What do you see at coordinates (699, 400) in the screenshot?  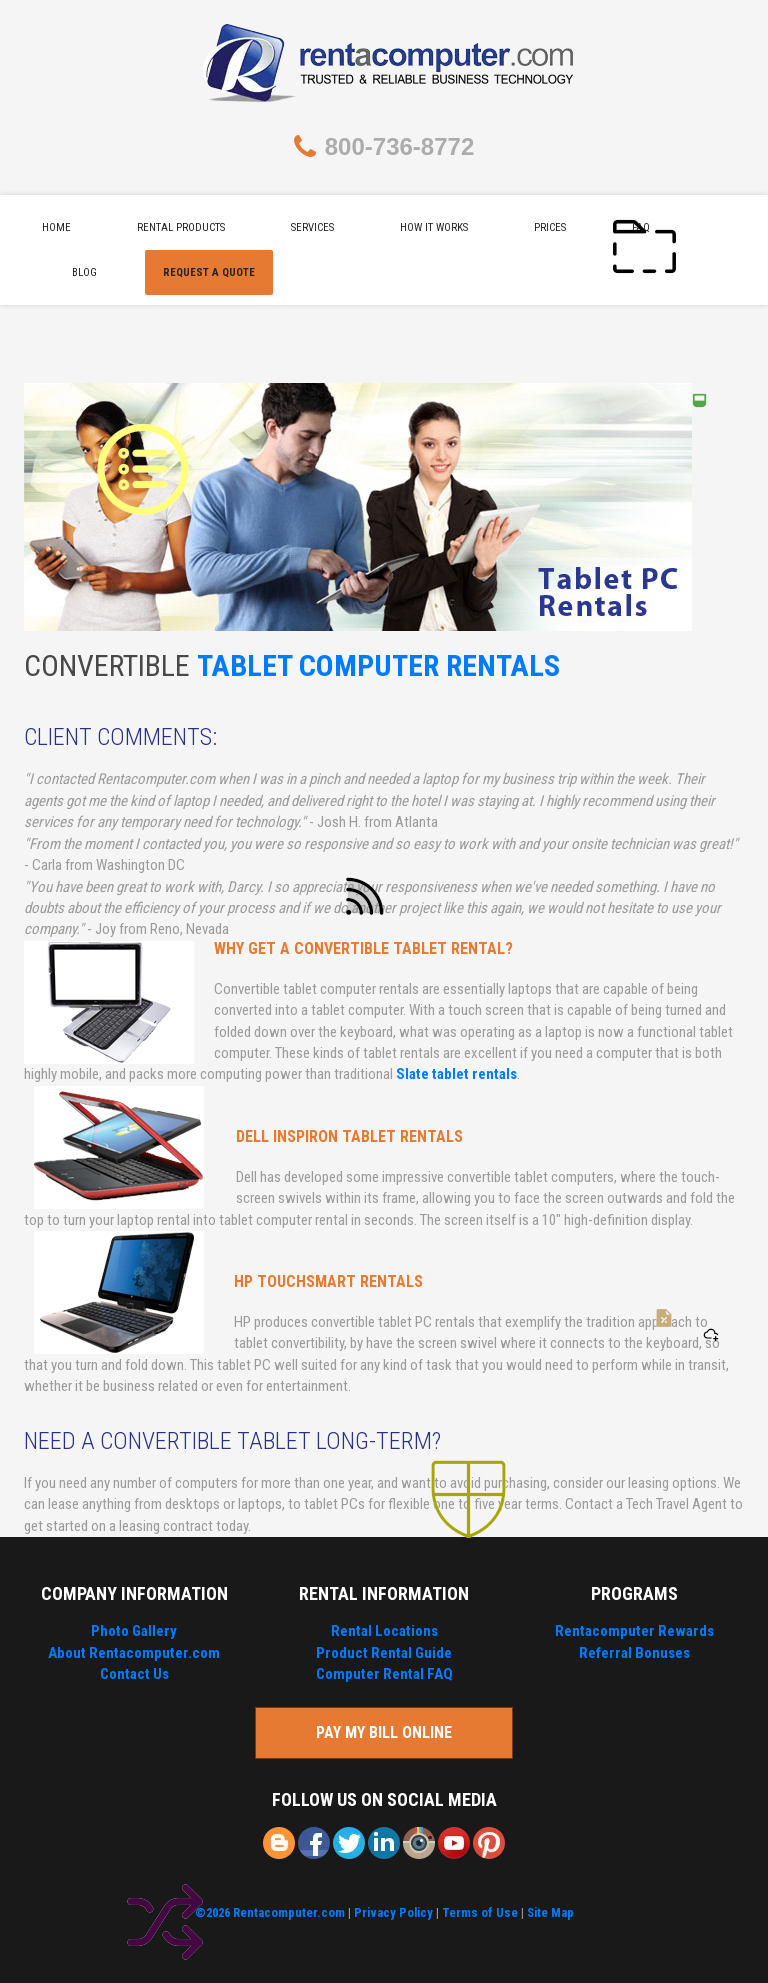 I see `view drink or beverage options` at bounding box center [699, 400].